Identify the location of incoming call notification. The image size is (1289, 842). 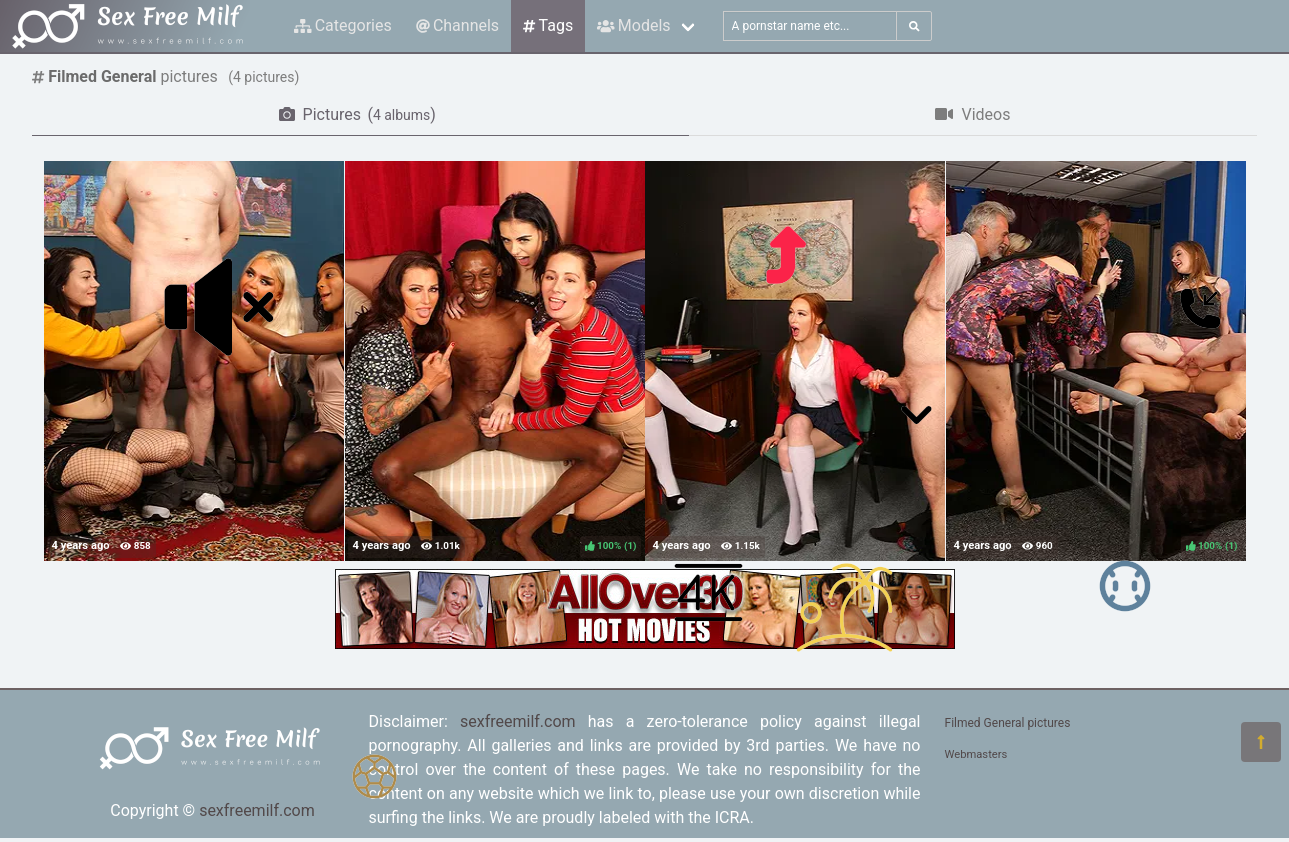
(1200, 308).